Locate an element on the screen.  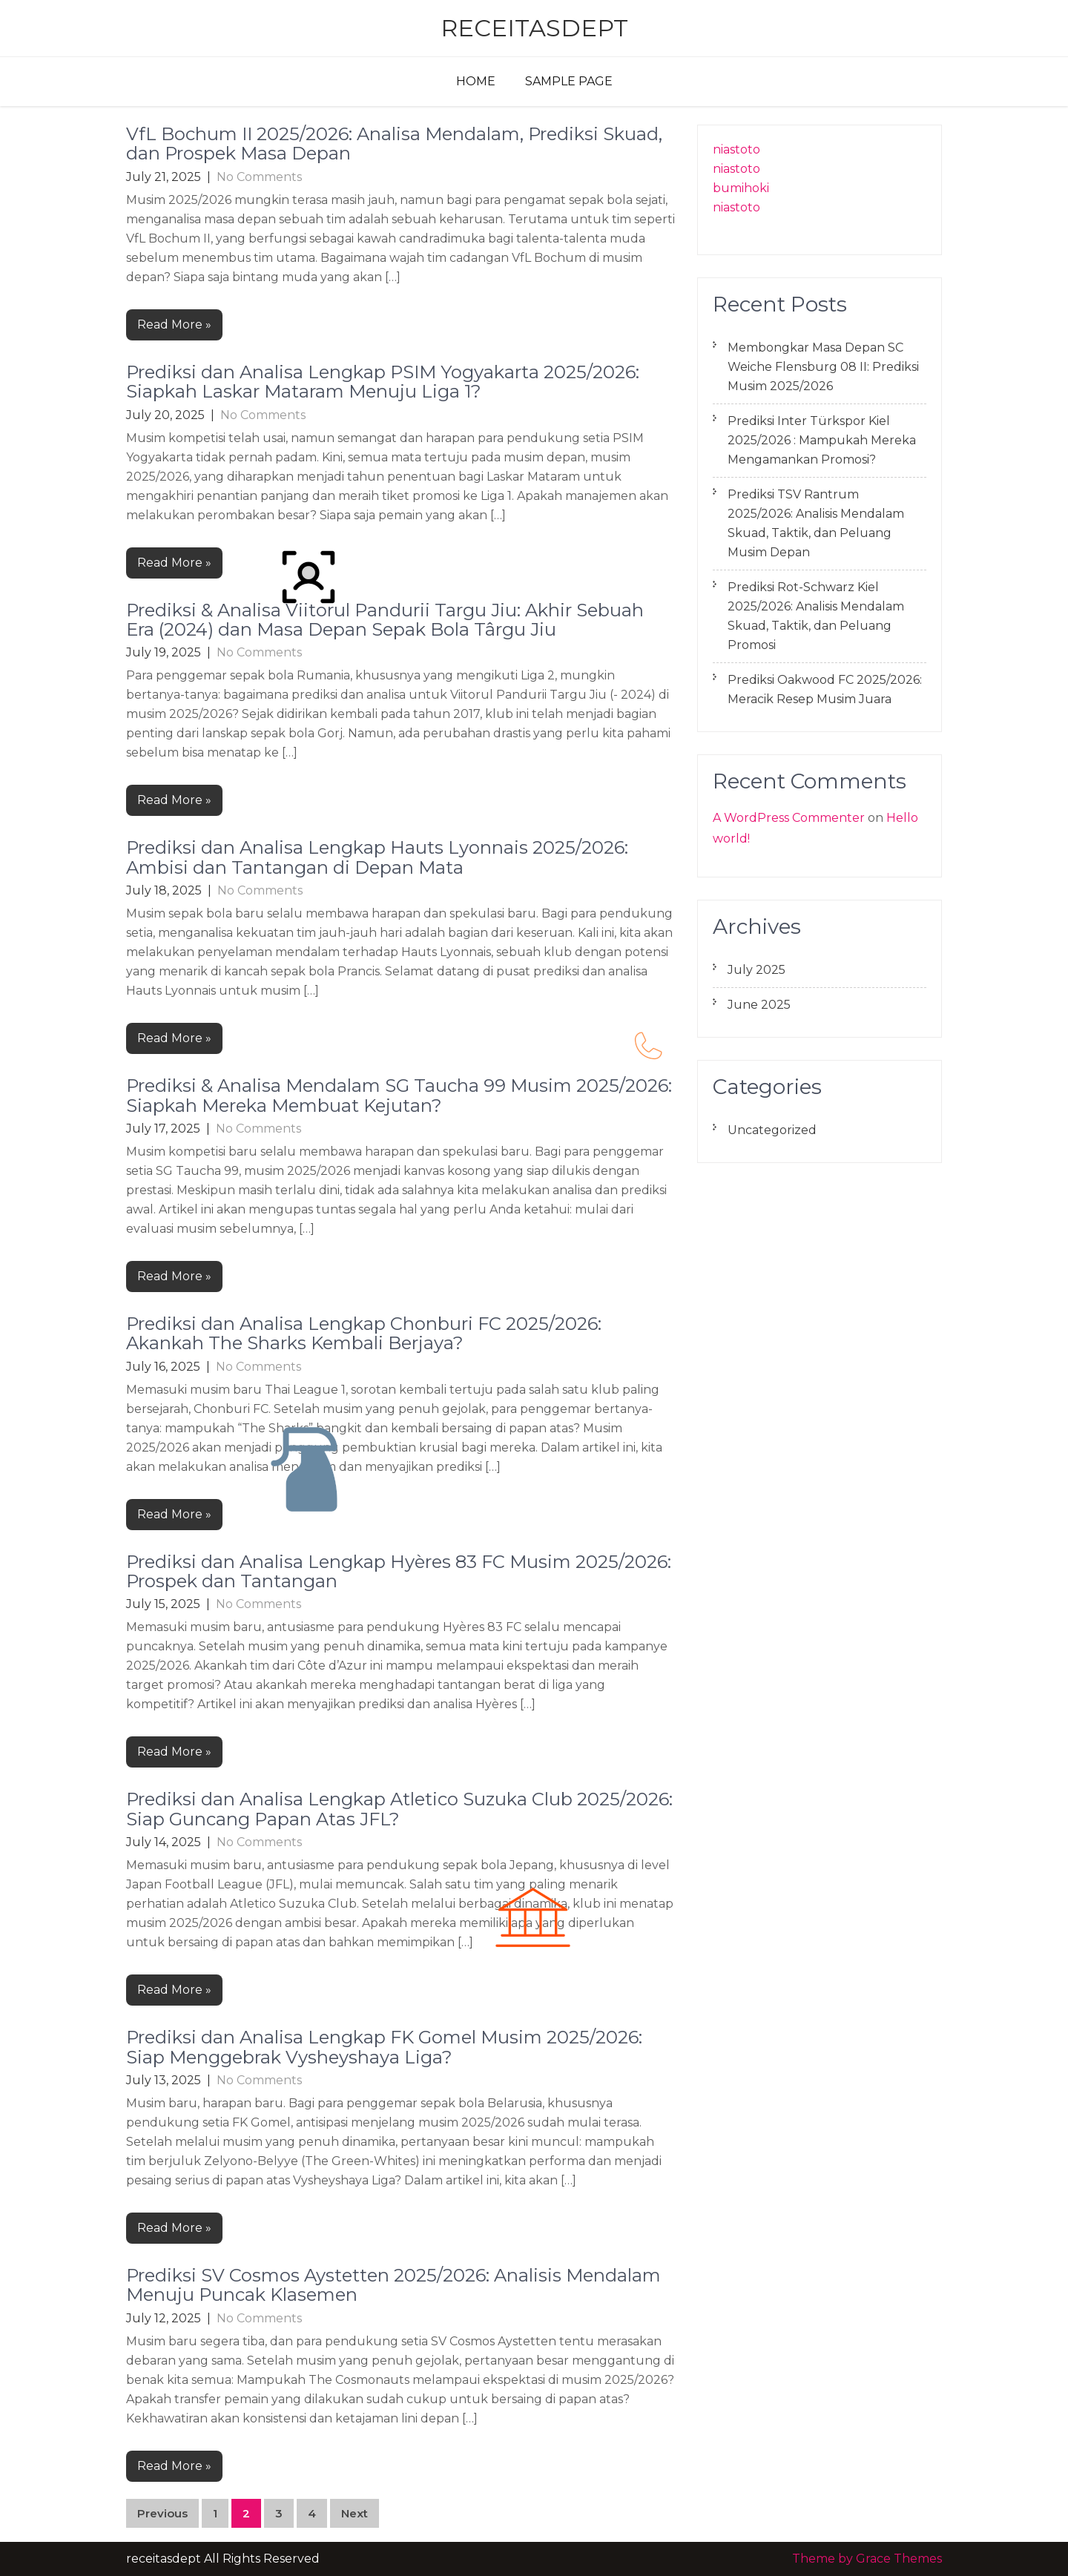
make a phone call is located at coordinates (647, 1046).